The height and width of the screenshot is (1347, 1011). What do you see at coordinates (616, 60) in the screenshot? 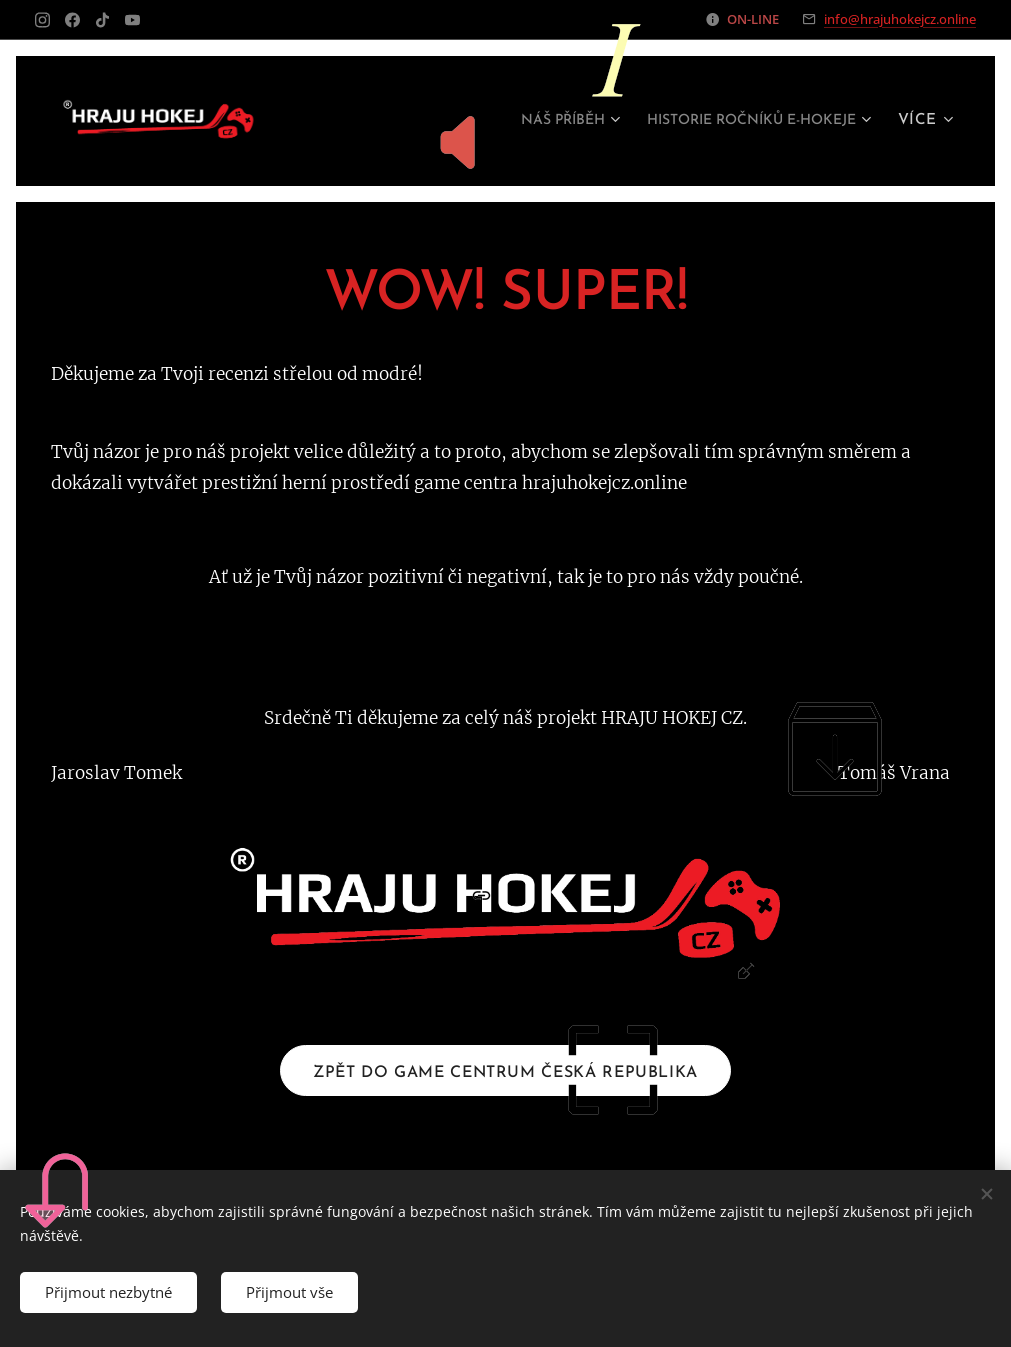
I see `apply italic formatting to selected text` at bounding box center [616, 60].